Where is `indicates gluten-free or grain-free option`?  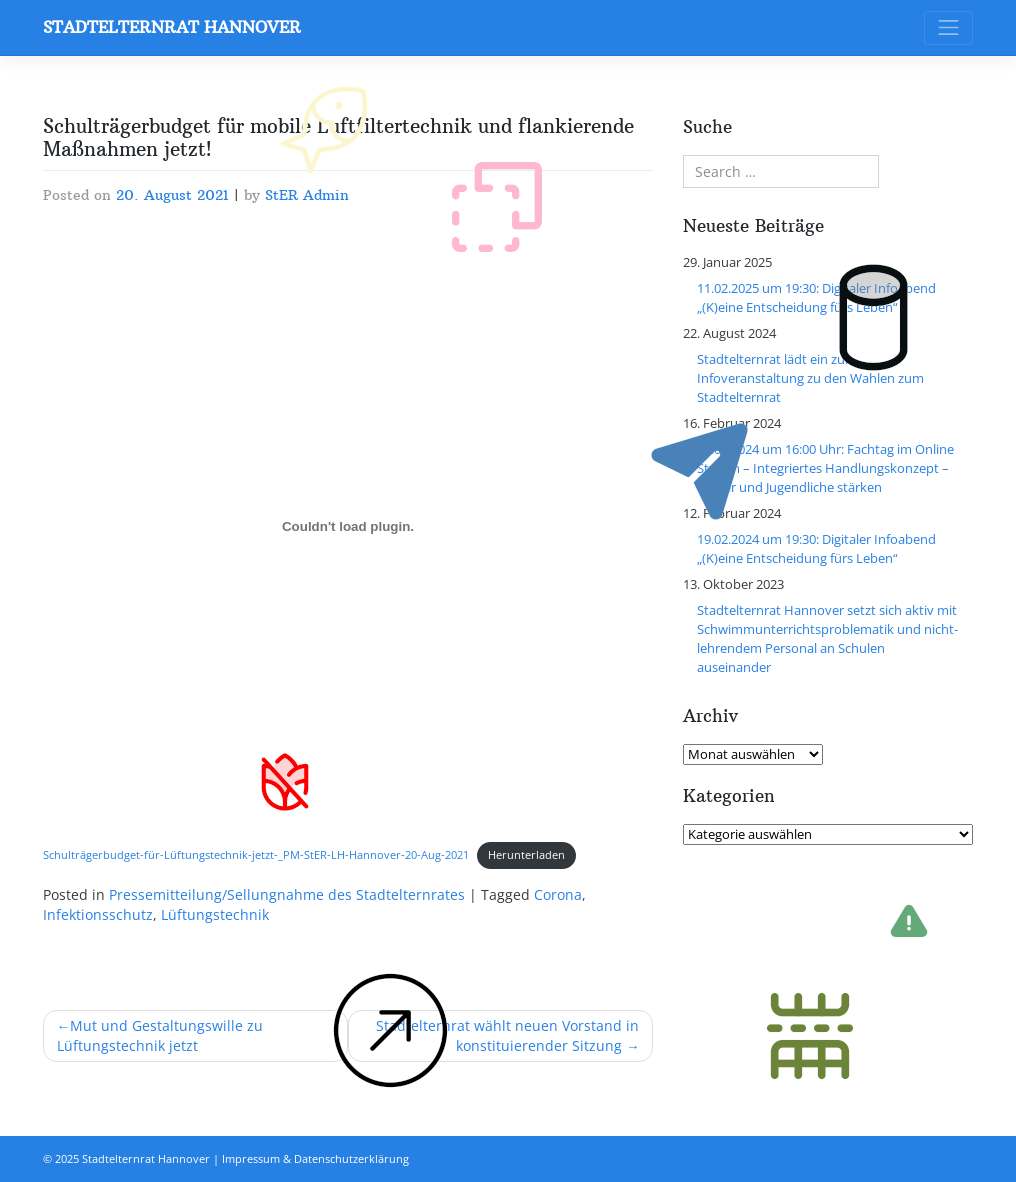
indicates gluten-free or grain-free option is located at coordinates (285, 783).